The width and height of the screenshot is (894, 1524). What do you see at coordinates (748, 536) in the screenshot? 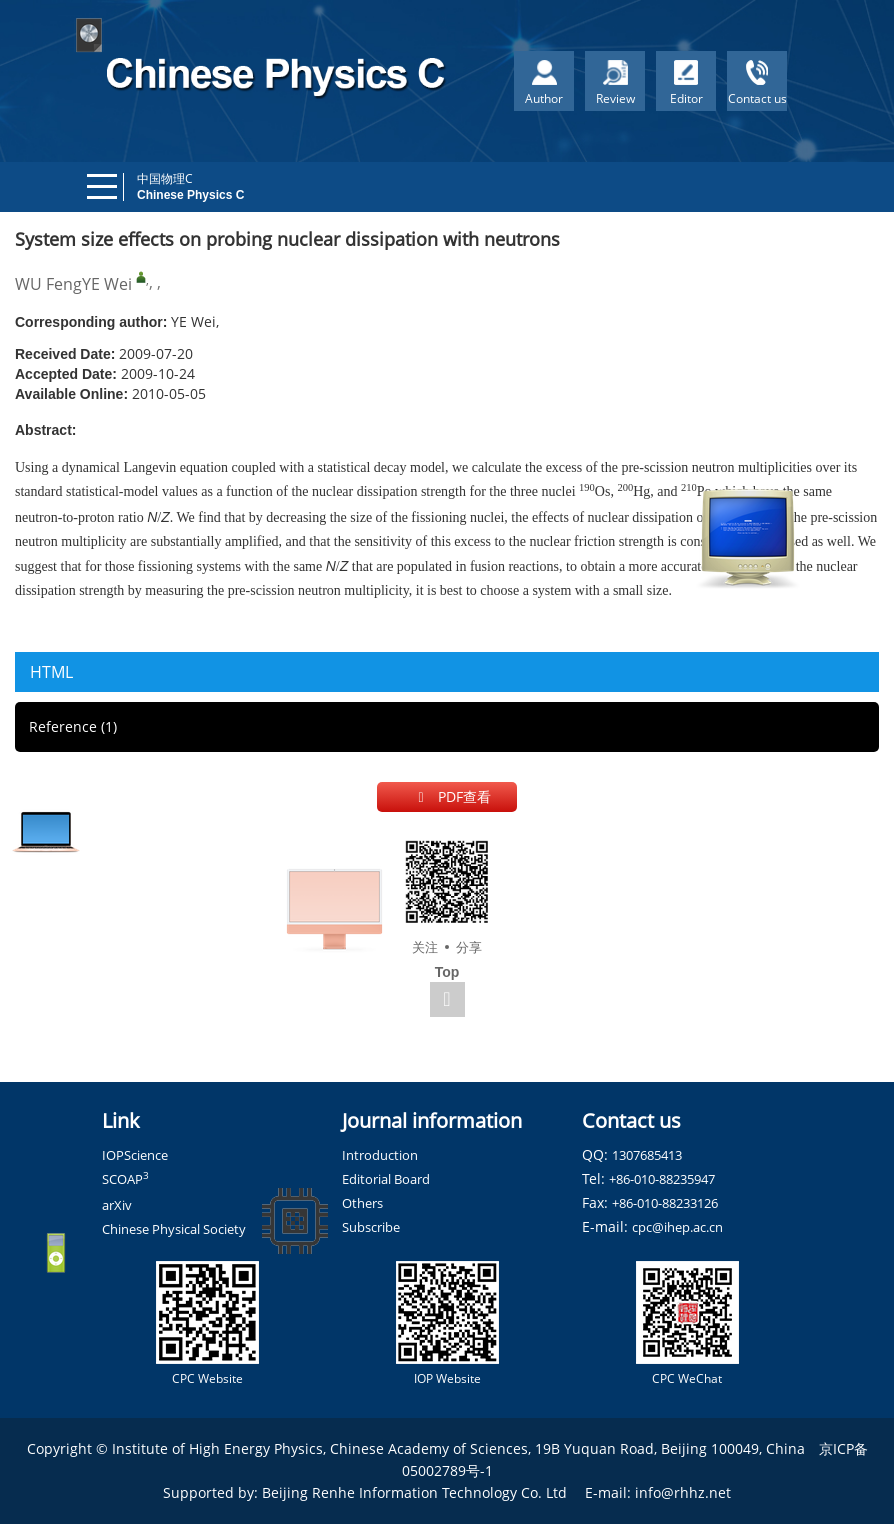
I see `connect to a windows PC or external computer` at bounding box center [748, 536].